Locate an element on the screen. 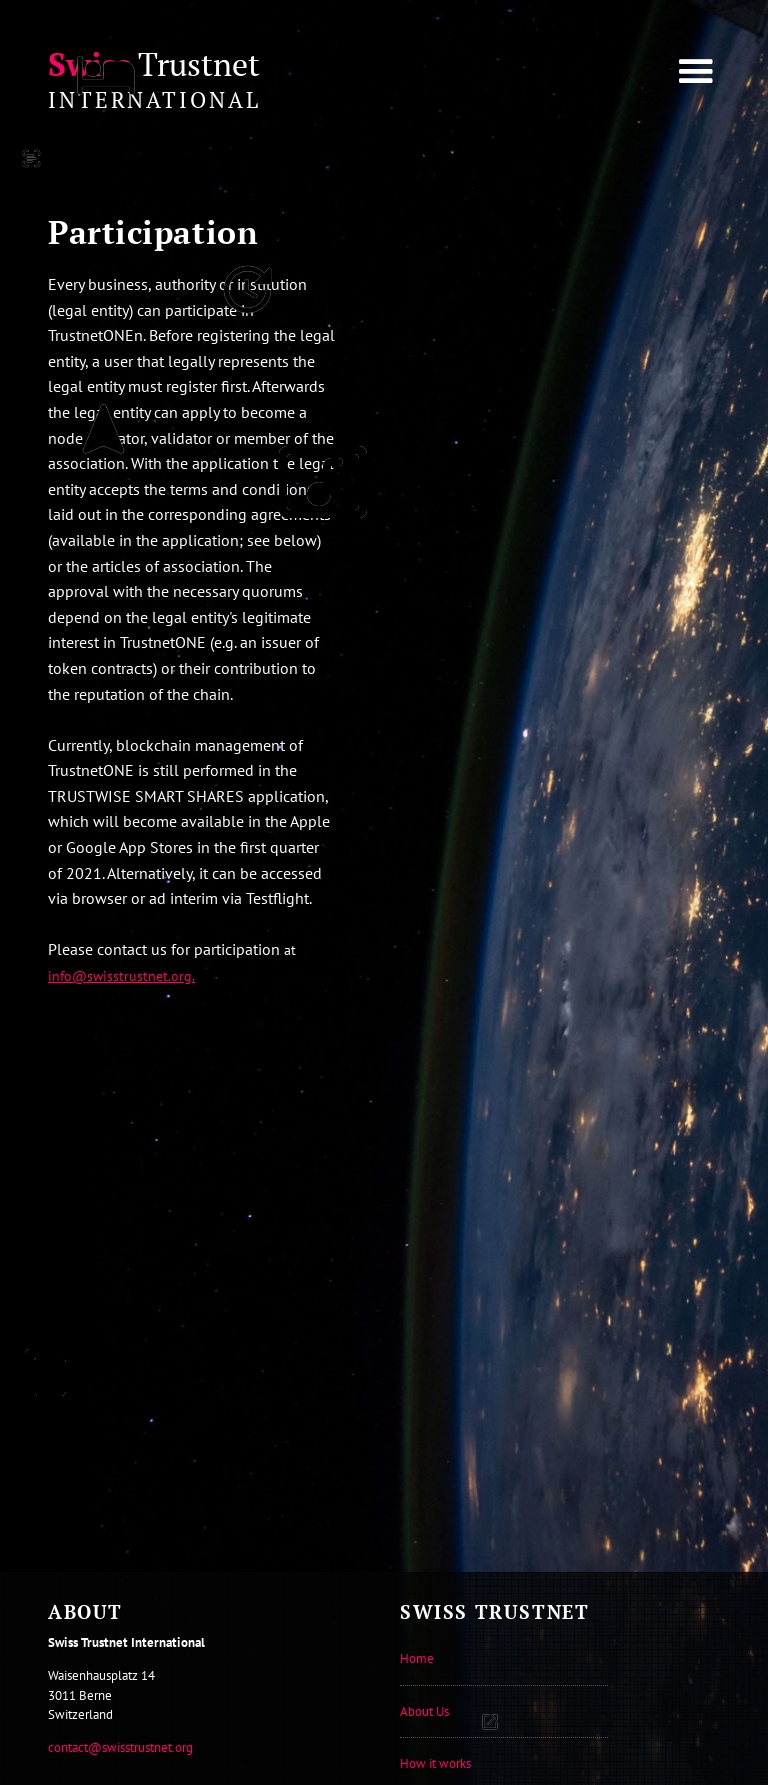  play or browse music videos is located at coordinates (323, 482).